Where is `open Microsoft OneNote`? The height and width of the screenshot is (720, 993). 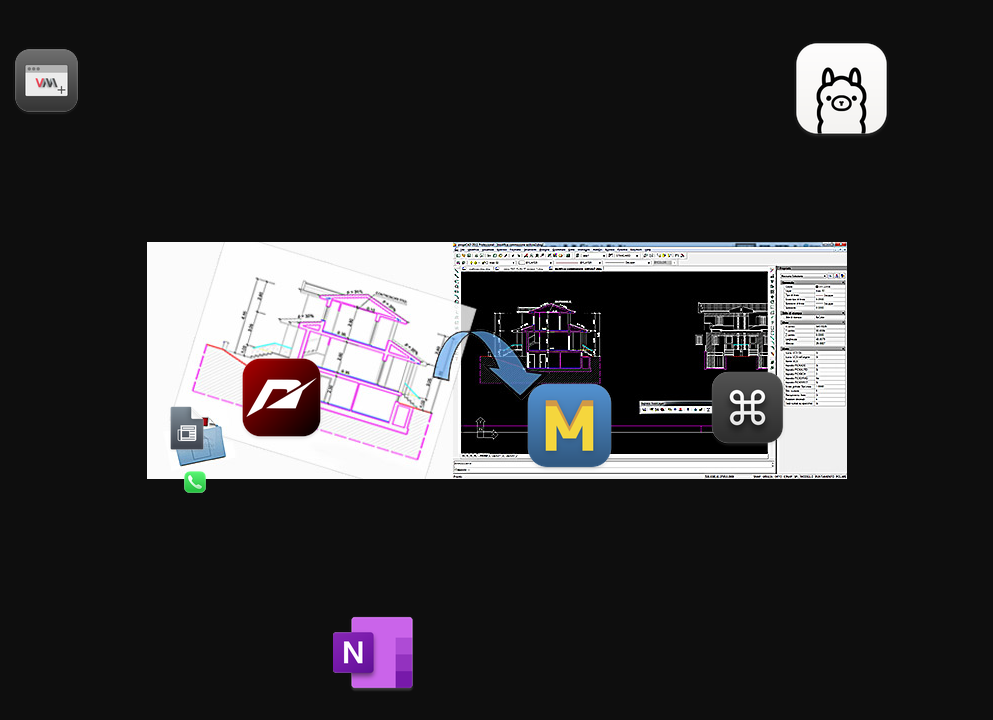
open Microsoft OneNote is located at coordinates (373, 652).